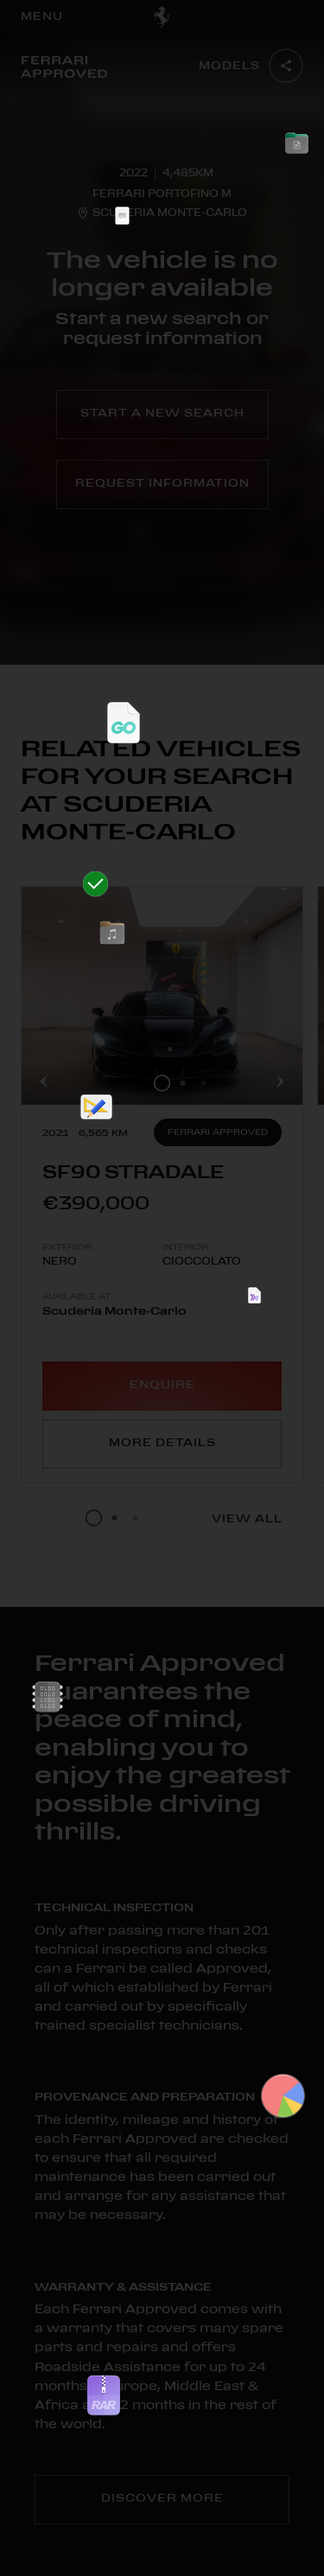 The image size is (324, 2576). I want to click on open your documents folder, so click(296, 143).